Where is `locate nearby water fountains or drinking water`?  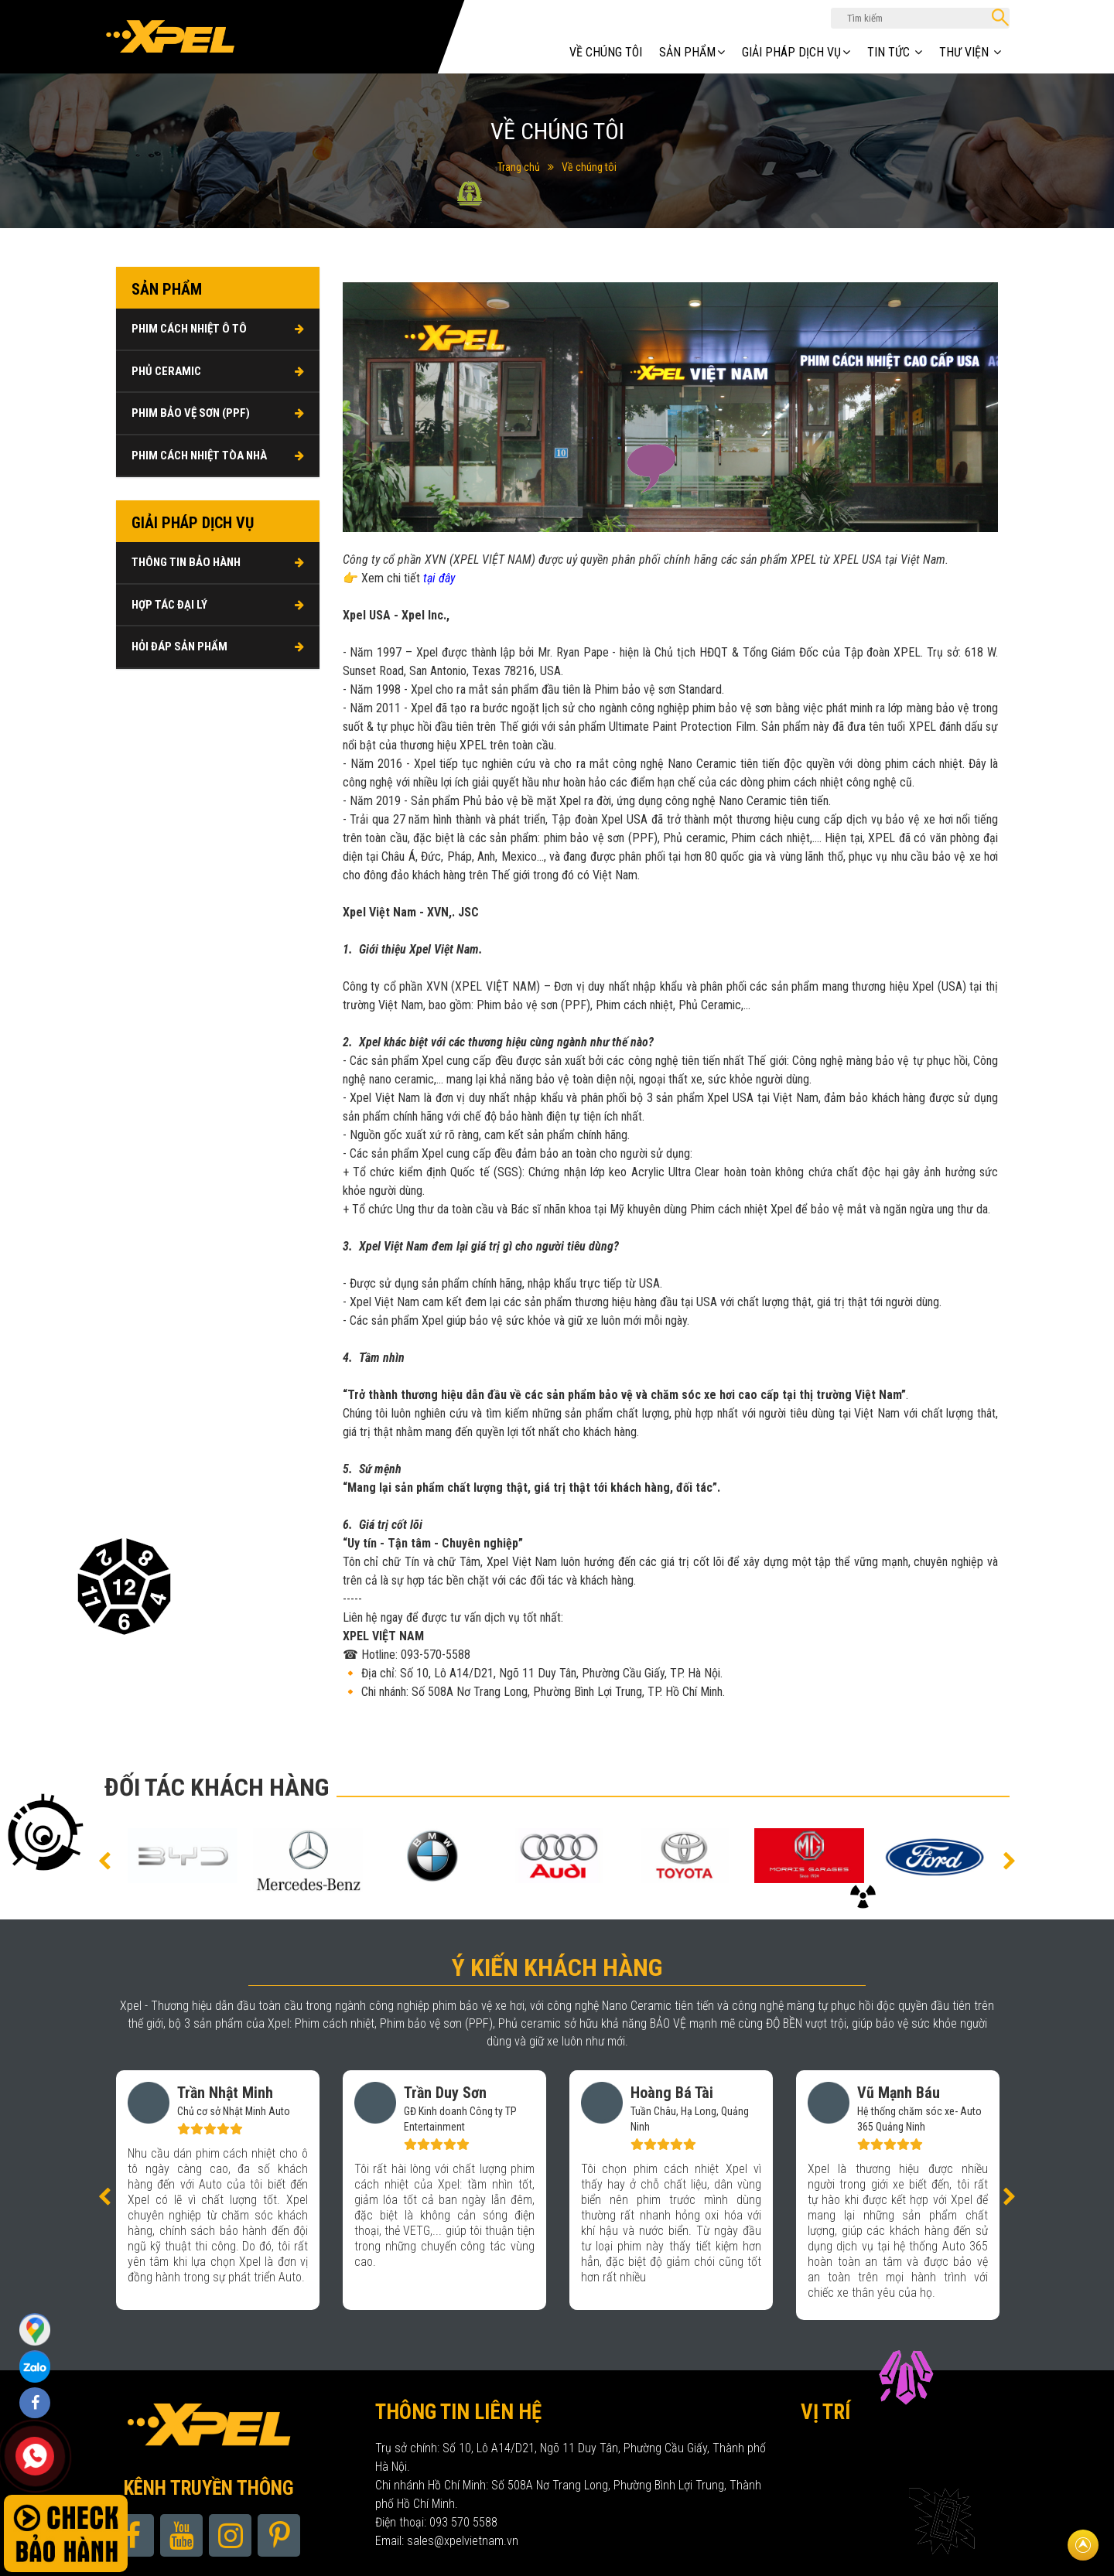
locate nearby water fountains or drinking water is located at coordinates (470, 193).